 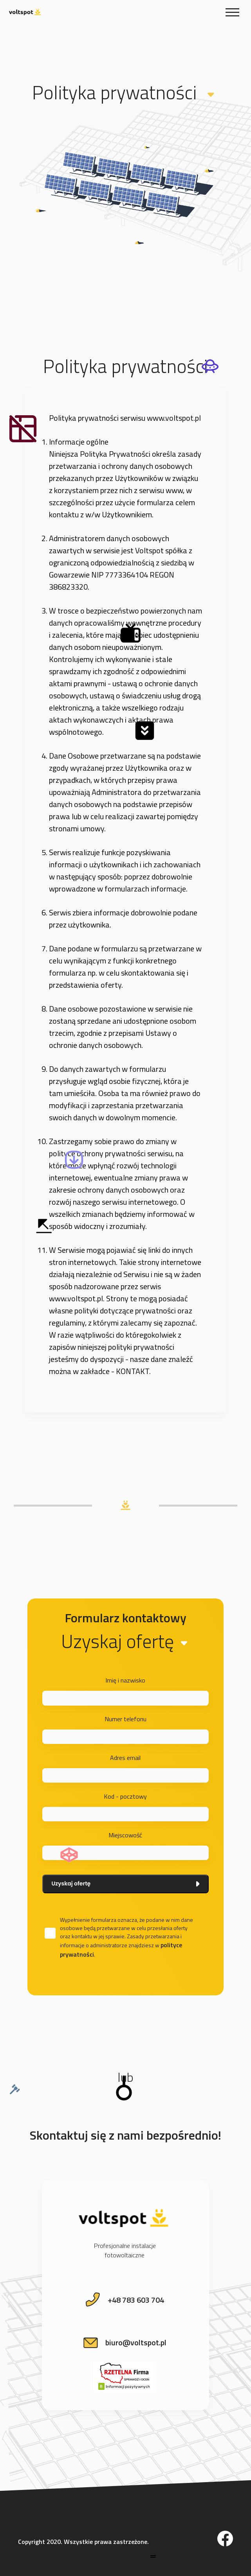 What do you see at coordinates (74, 1160) in the screenshot?
I see `download file or content` at bounding box center [74, 1160].